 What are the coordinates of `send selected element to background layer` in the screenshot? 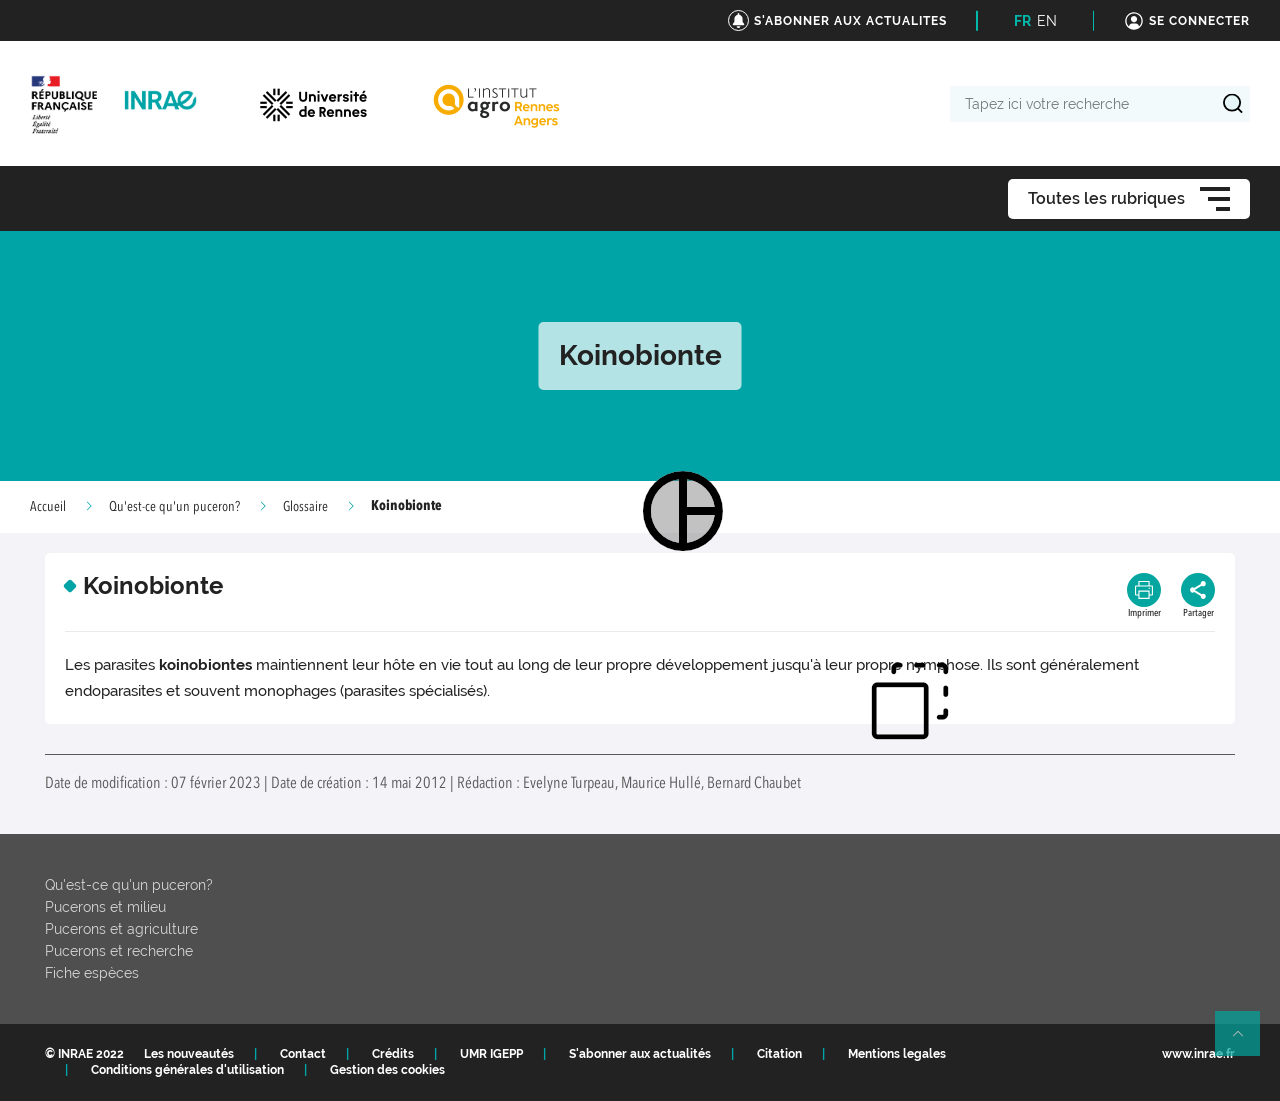 It's located at (910, 701).